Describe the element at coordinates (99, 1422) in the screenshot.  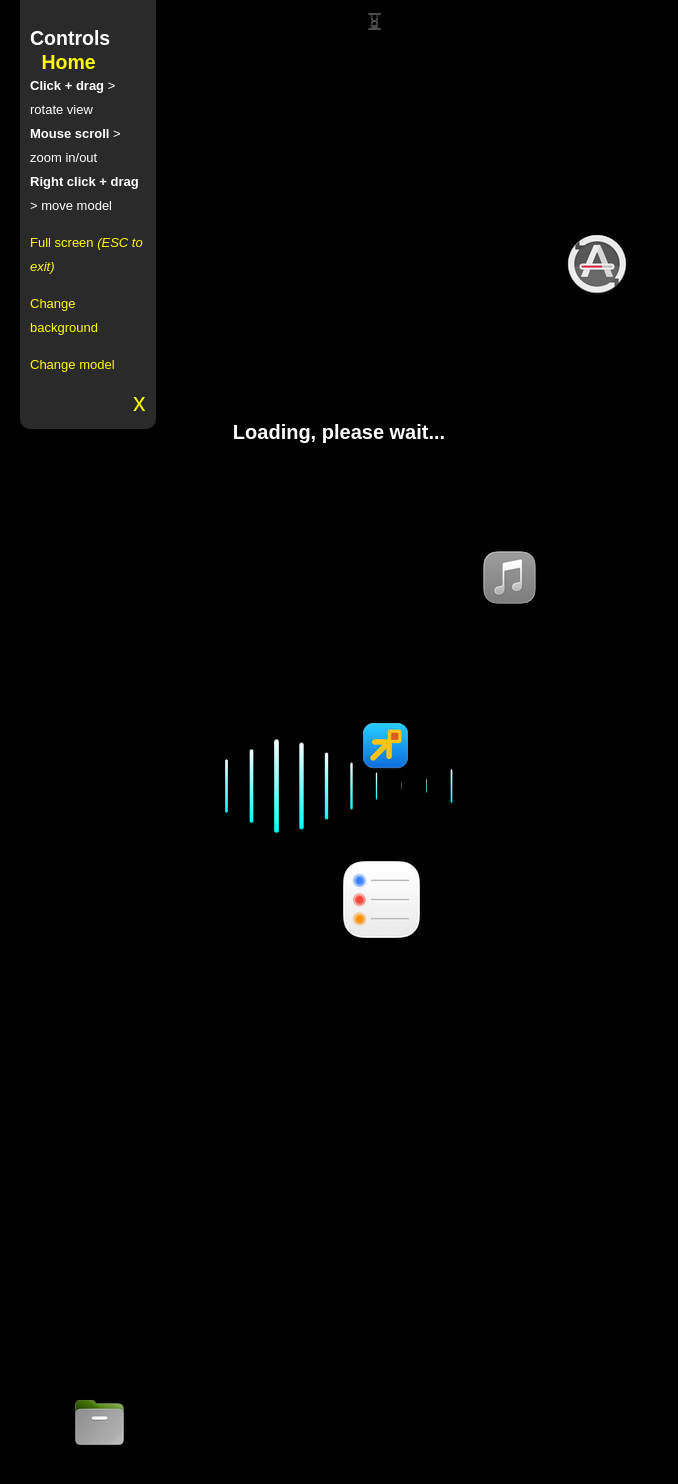
I see `open the file manager` at that location.